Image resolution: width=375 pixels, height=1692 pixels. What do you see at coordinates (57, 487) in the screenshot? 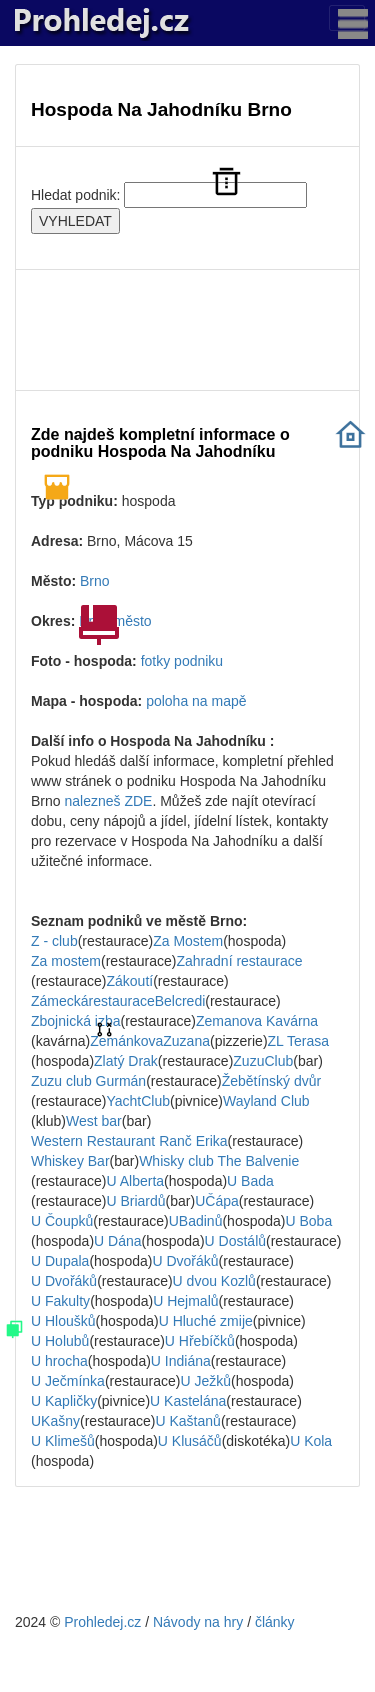
I see `access the online store or marketplace` at bounding box center [57, 487].